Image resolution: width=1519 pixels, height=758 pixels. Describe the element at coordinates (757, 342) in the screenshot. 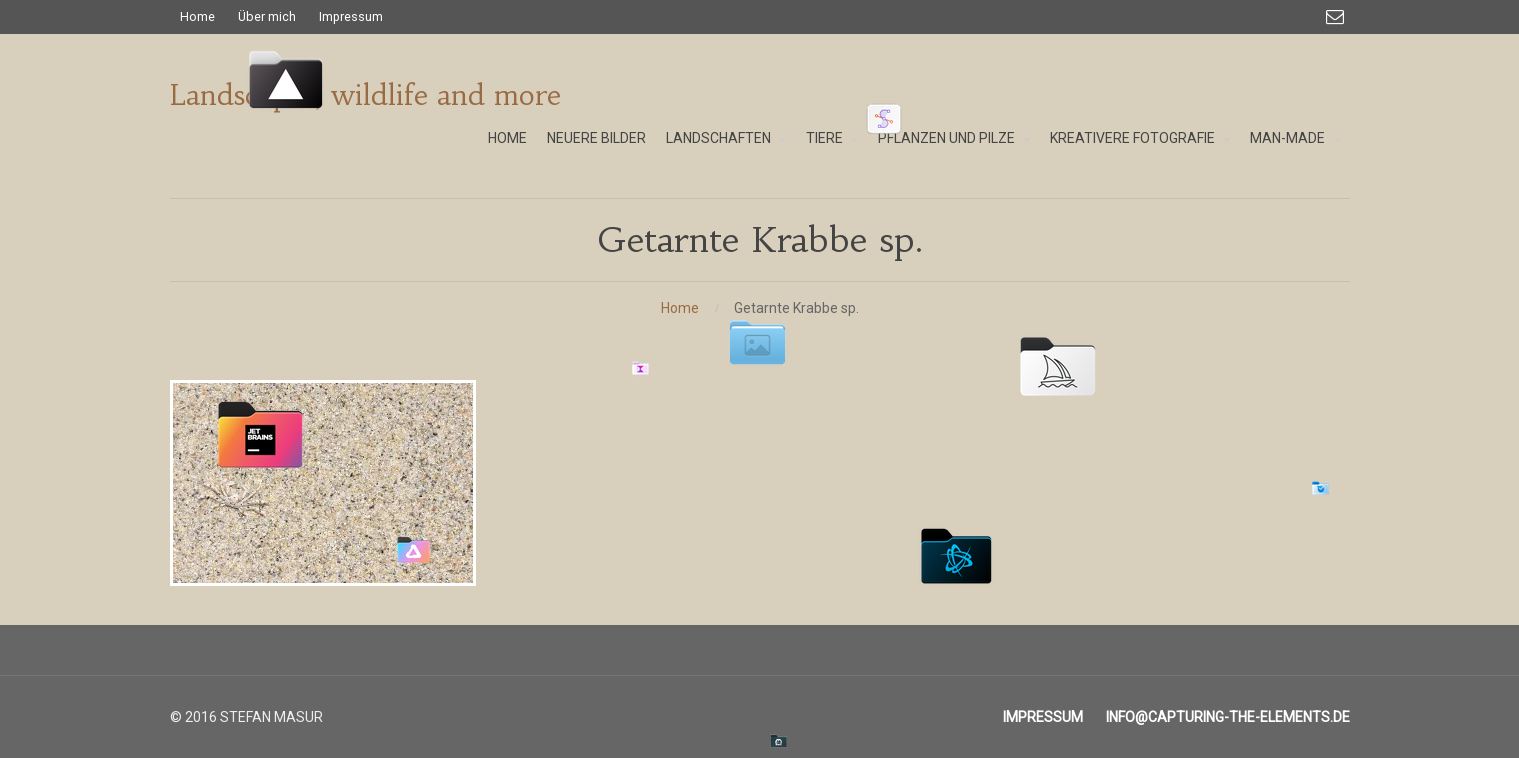

I see `open your images folder` at that location.